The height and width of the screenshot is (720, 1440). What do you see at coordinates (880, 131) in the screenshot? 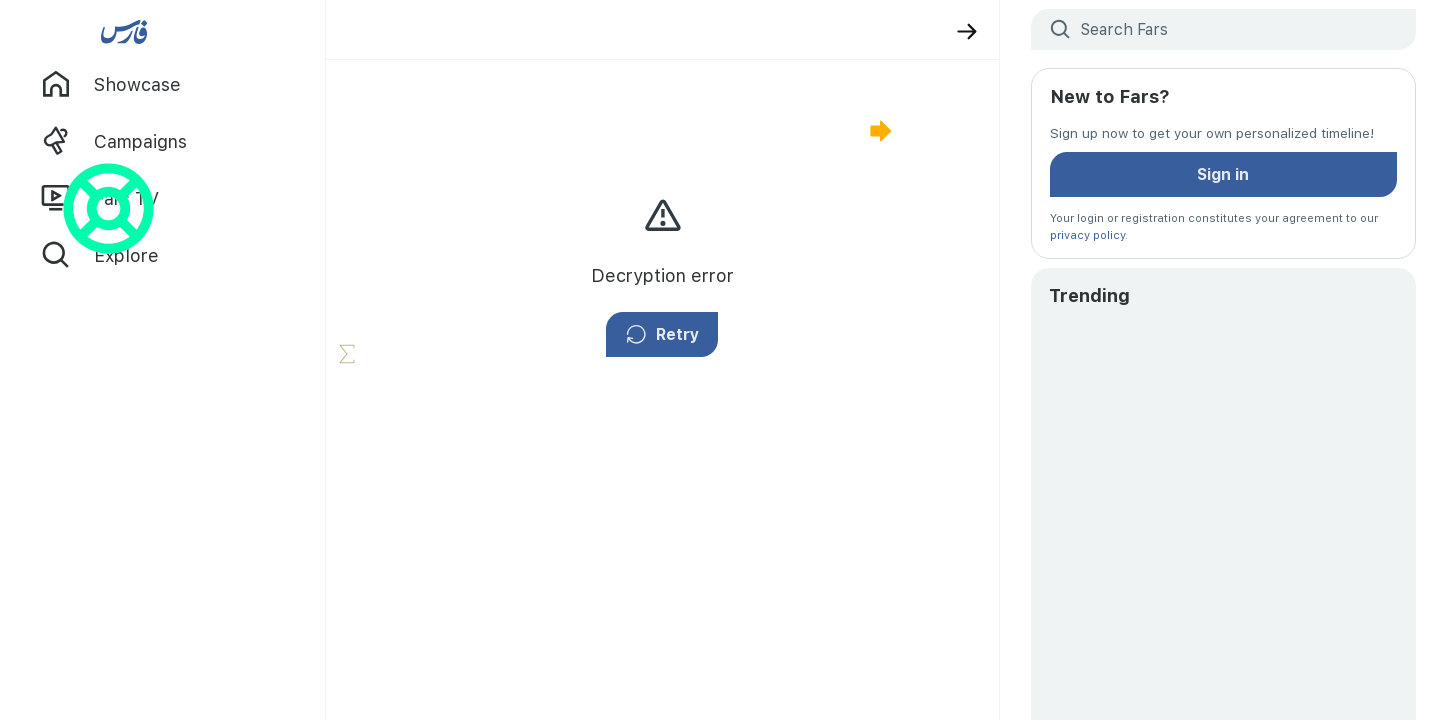
I see `go forward or proceed to next step` at bounding box center [880, 131].